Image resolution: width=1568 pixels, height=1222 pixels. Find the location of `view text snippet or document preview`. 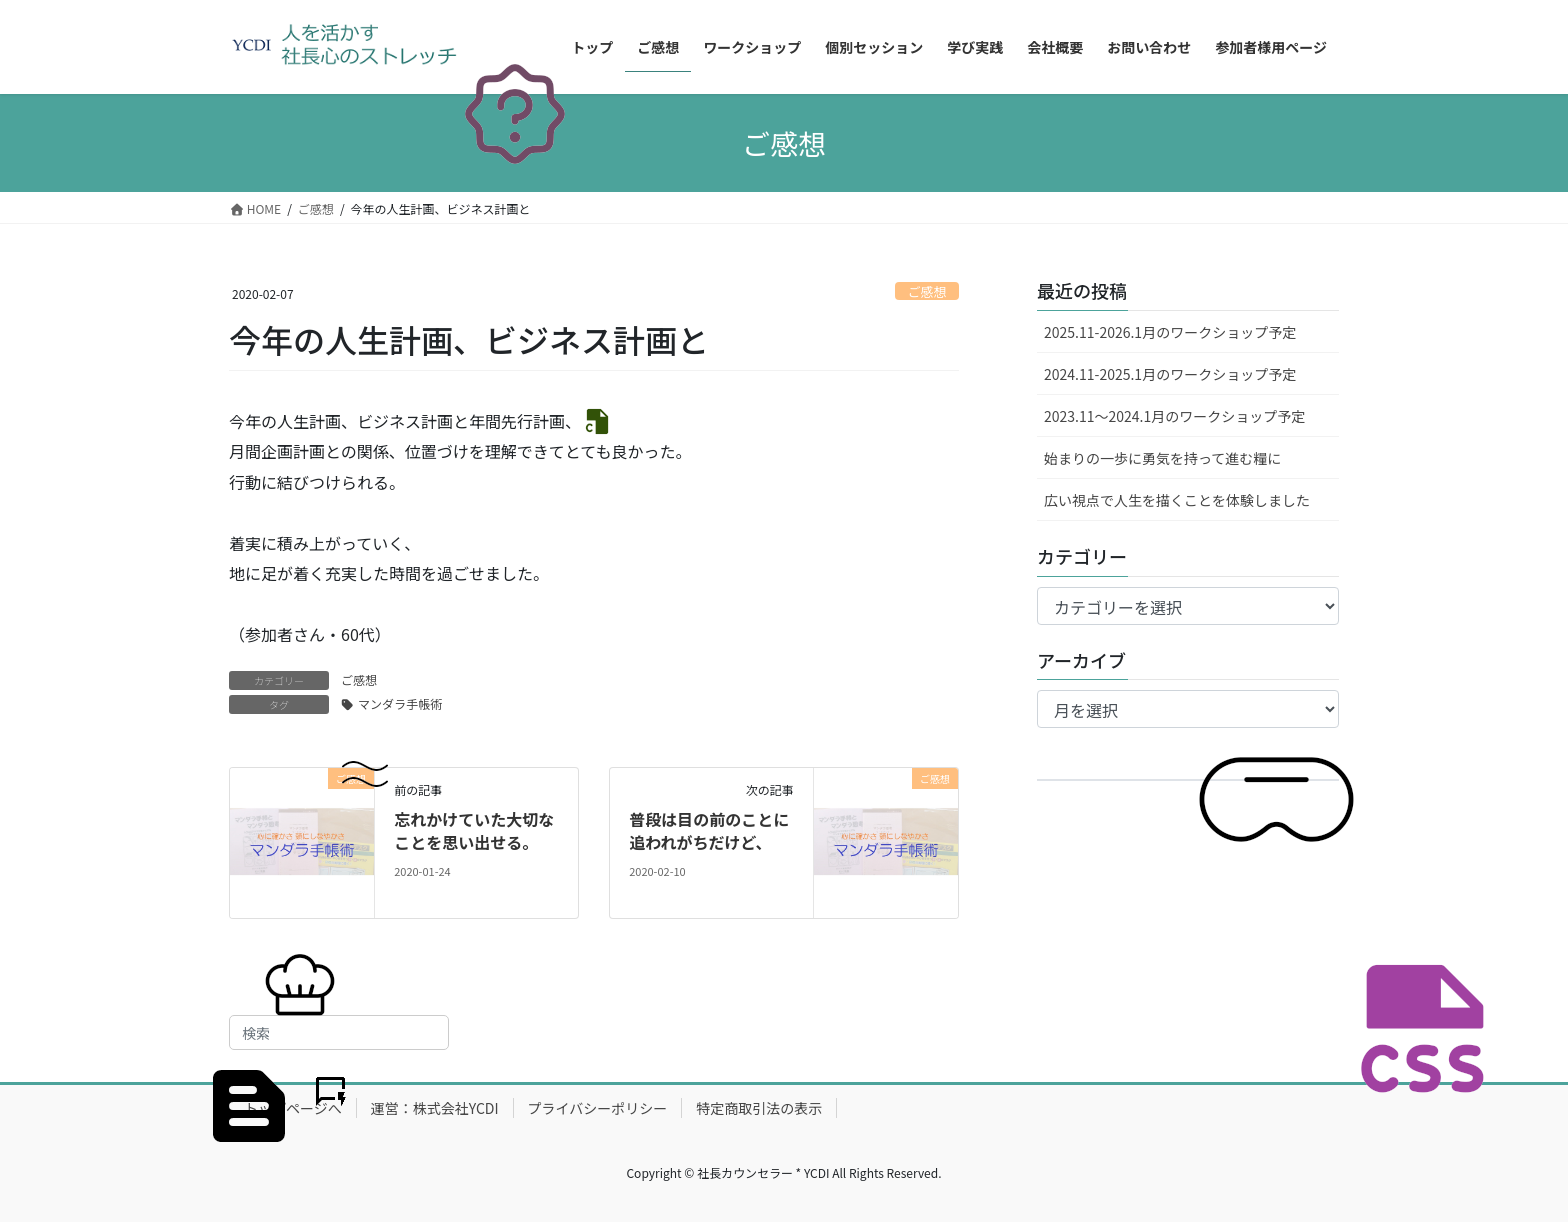

view text snippet or document preview is located at coordinates (249, 1106).